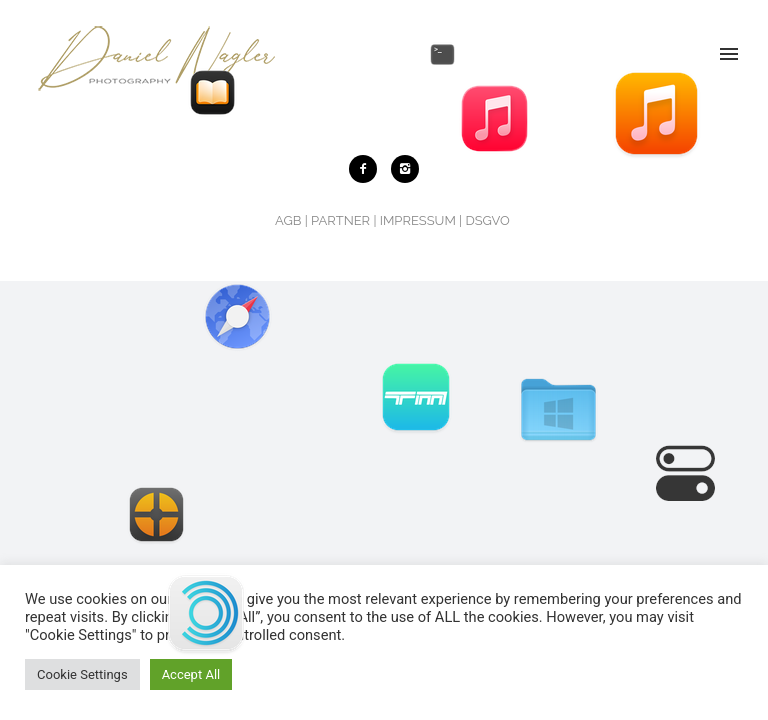 The height and width of the screenshot is (720, 768). Describe the element at coordinates (442, 54) in the screenshot. I see `open the terminal application` at that location.